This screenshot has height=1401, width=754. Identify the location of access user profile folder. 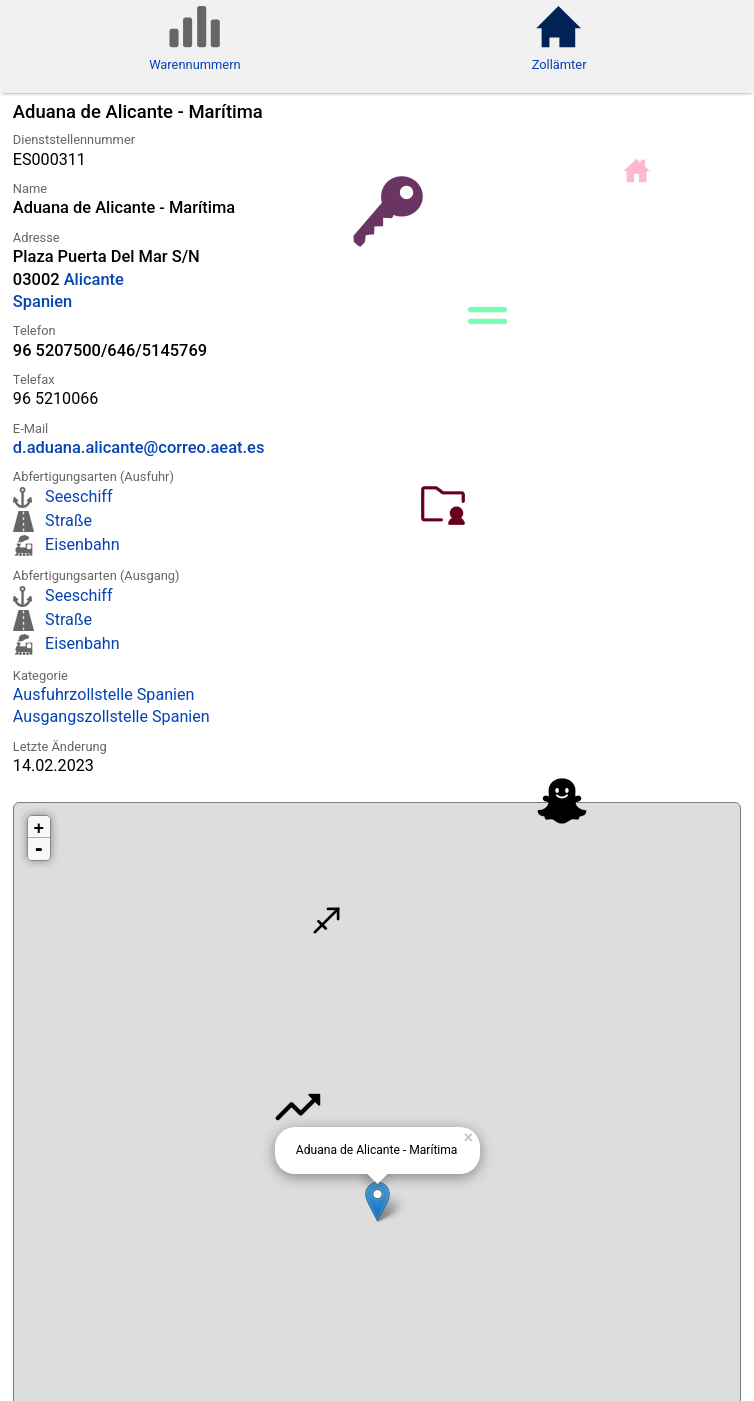
(443, 503).